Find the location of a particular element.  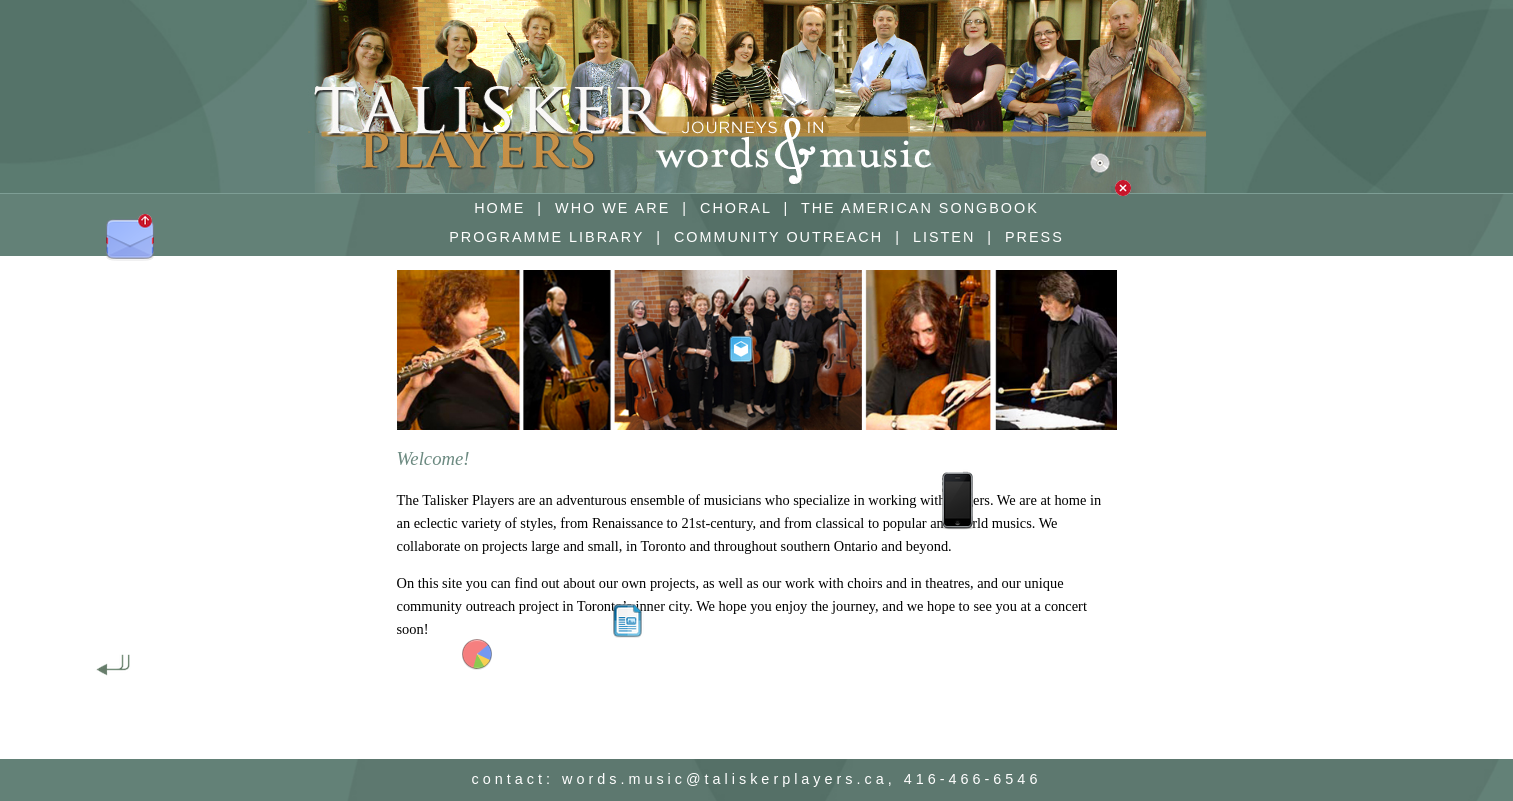

reply to all recipients of an email is located at coordinates (112, 662).